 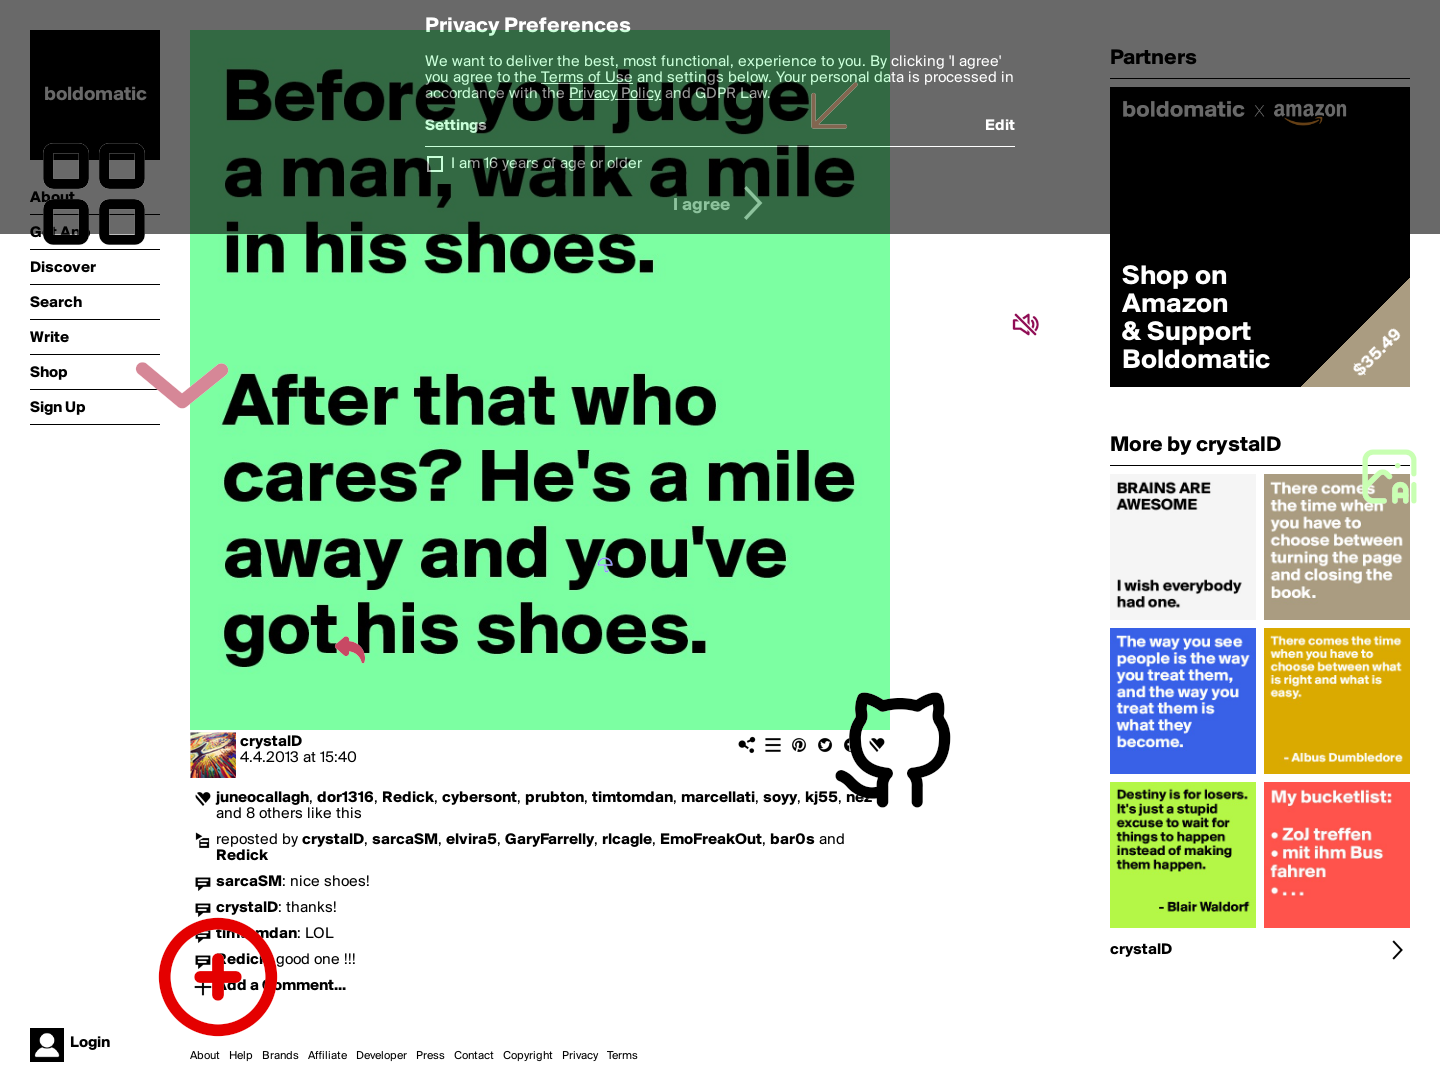 What do you see at coordinates (1389, 476) in the screenshot?
I see `enhance photo with AI tools` at bounding box center [1389, 476].